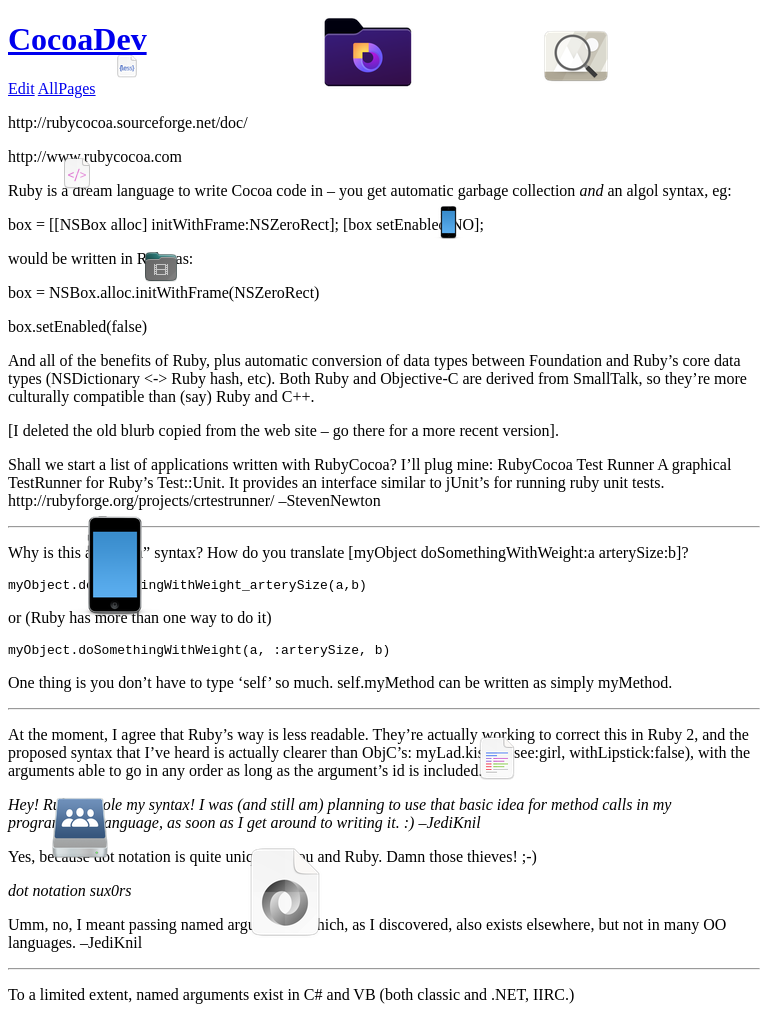  Describe the element at coordinates (448, 222) in the screenshot. I see `connected iPhone device` at that location.